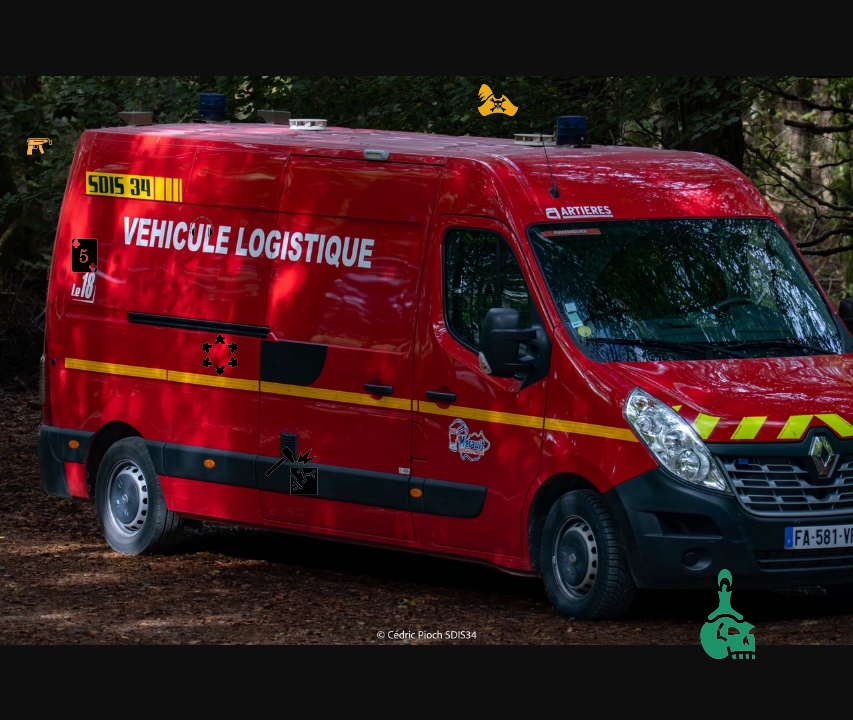  What do you see at coordinates (291, 468) in the screenshot?
I see `break or destroy an item` at bounding box center [291, 468].